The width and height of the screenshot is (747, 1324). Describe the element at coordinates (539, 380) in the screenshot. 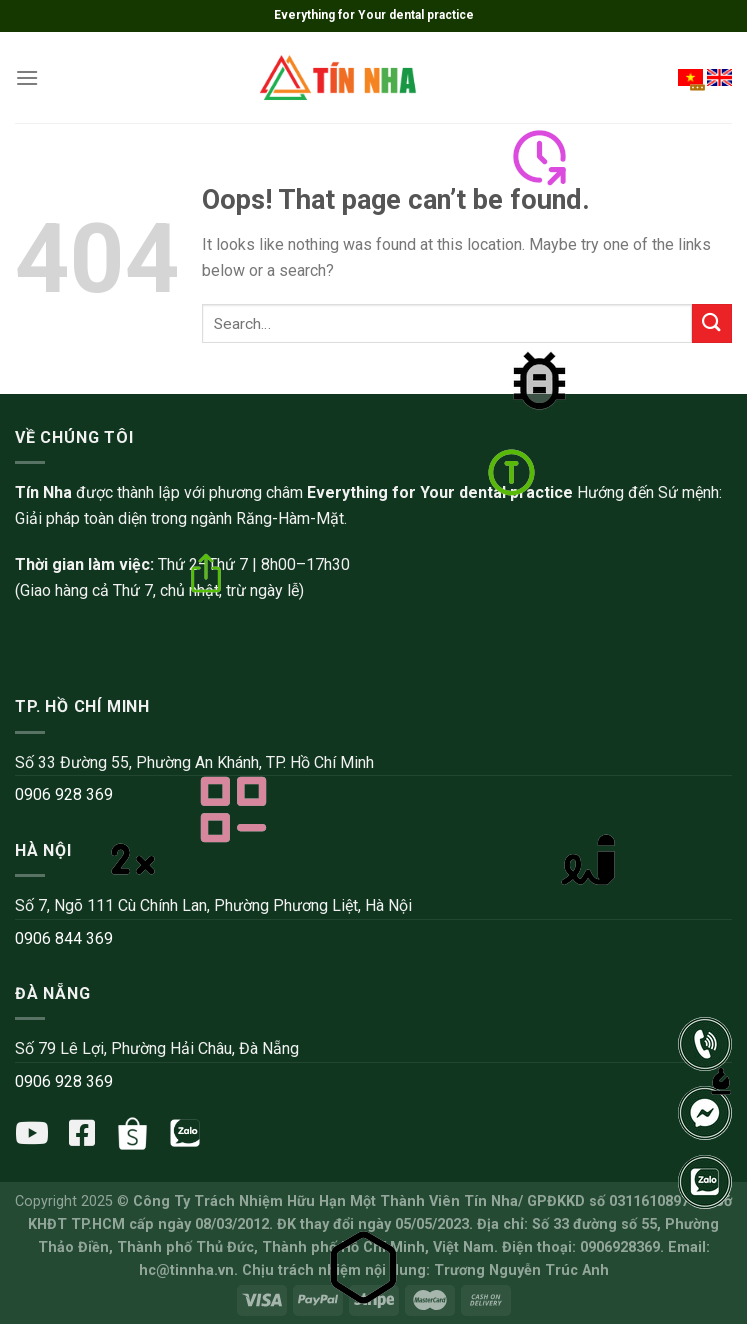

I see `report a bug or issue` at that location.